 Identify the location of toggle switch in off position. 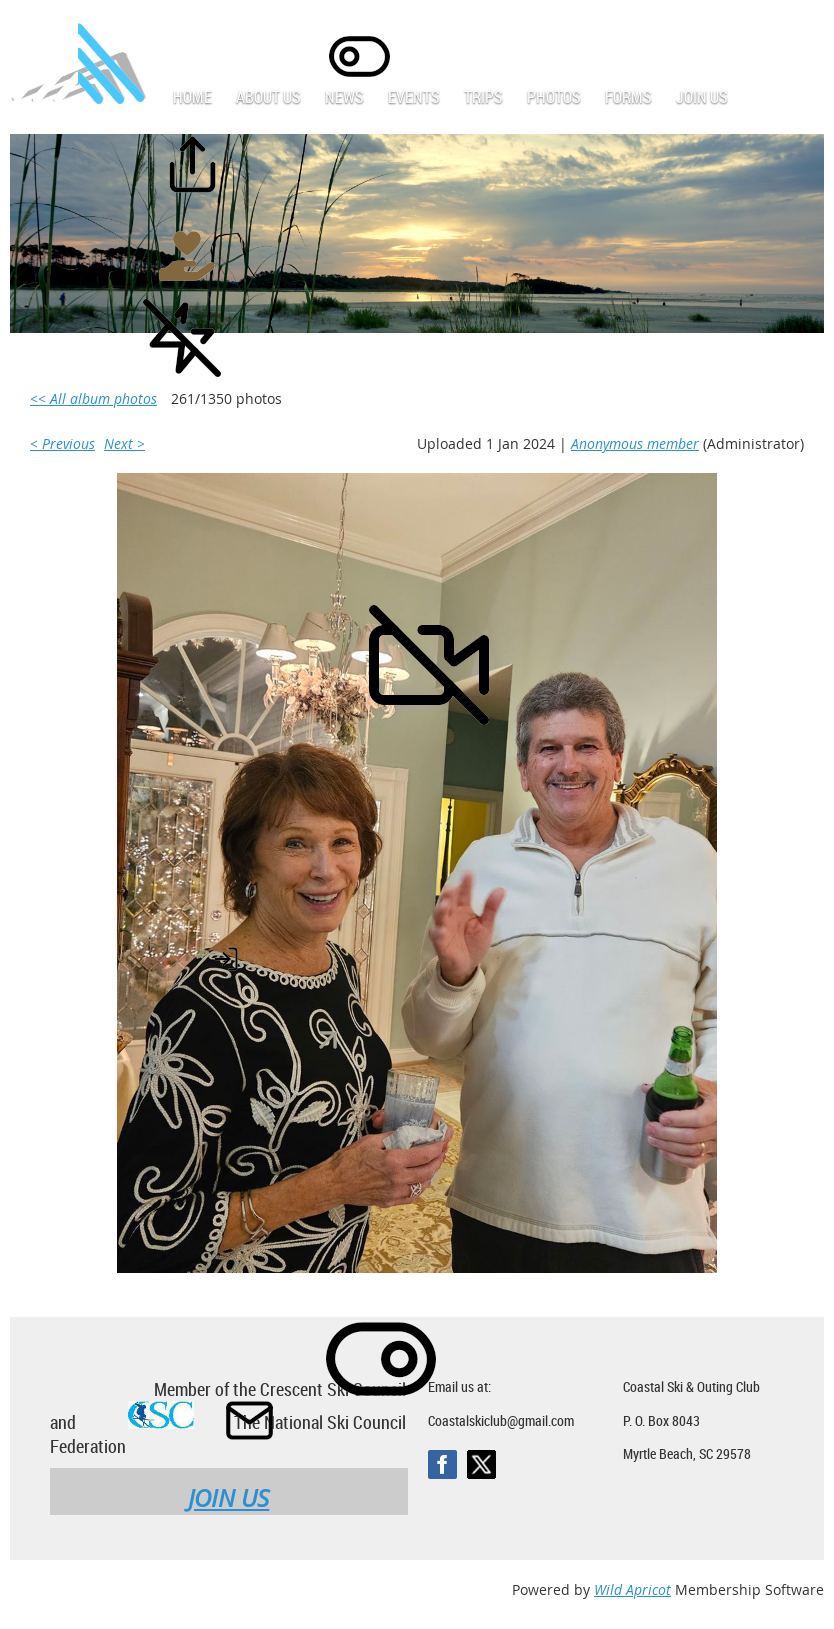
(359, 56).